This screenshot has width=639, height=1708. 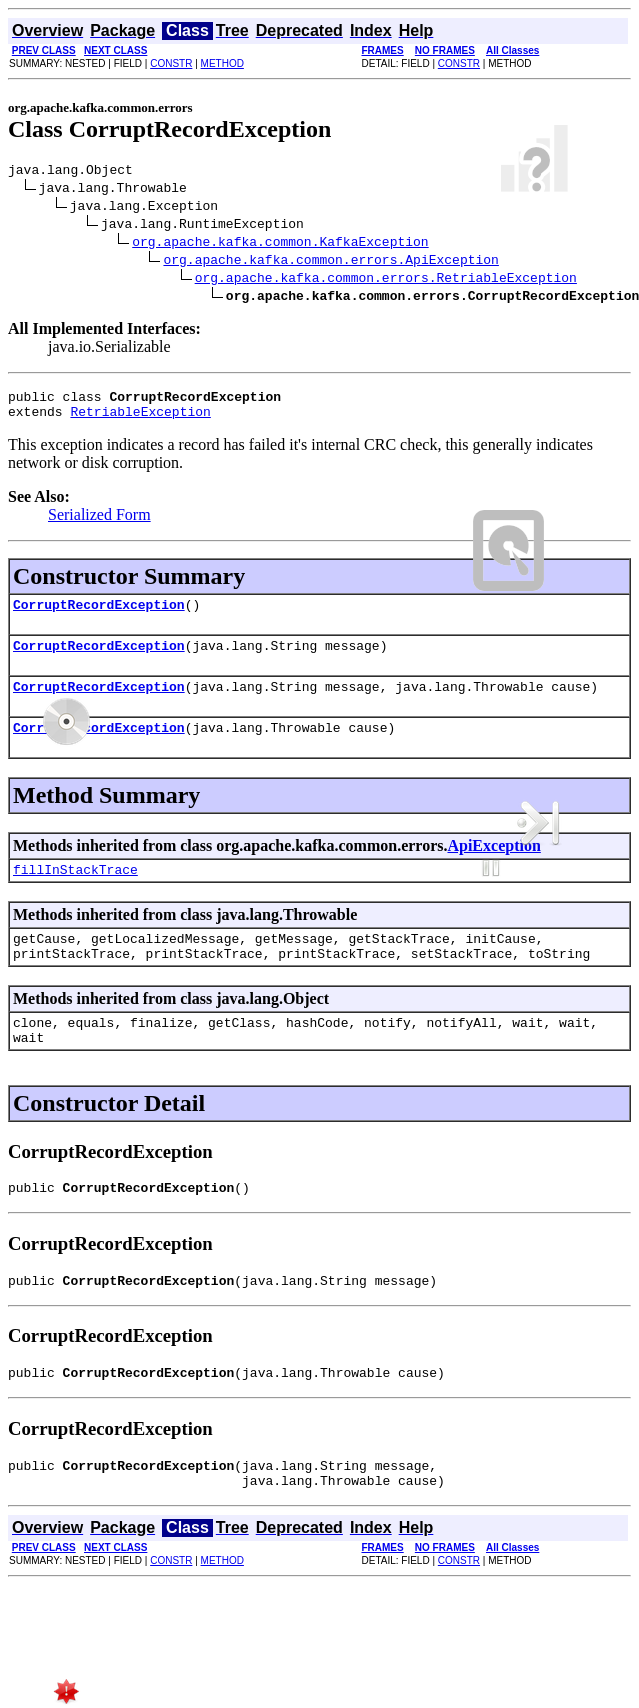 What do you see at coordinates (66, 1691) in the screenshot?
I see `indicates a critical software update is available` at bounding box center [66, 1691].